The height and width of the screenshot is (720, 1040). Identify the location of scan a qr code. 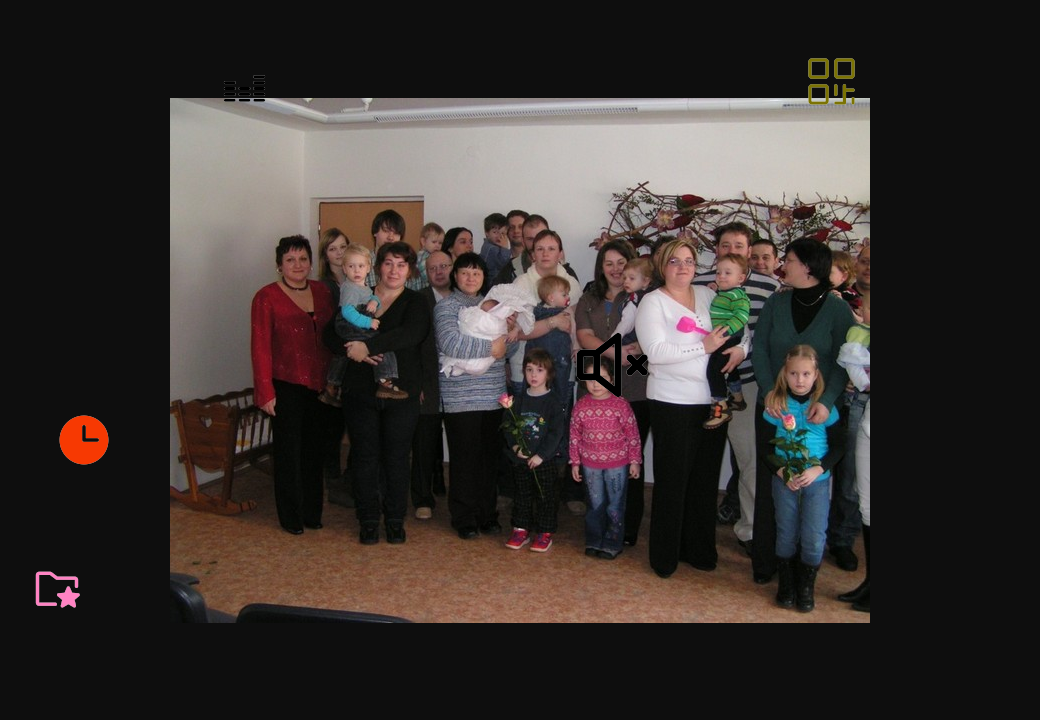
(831, 81).